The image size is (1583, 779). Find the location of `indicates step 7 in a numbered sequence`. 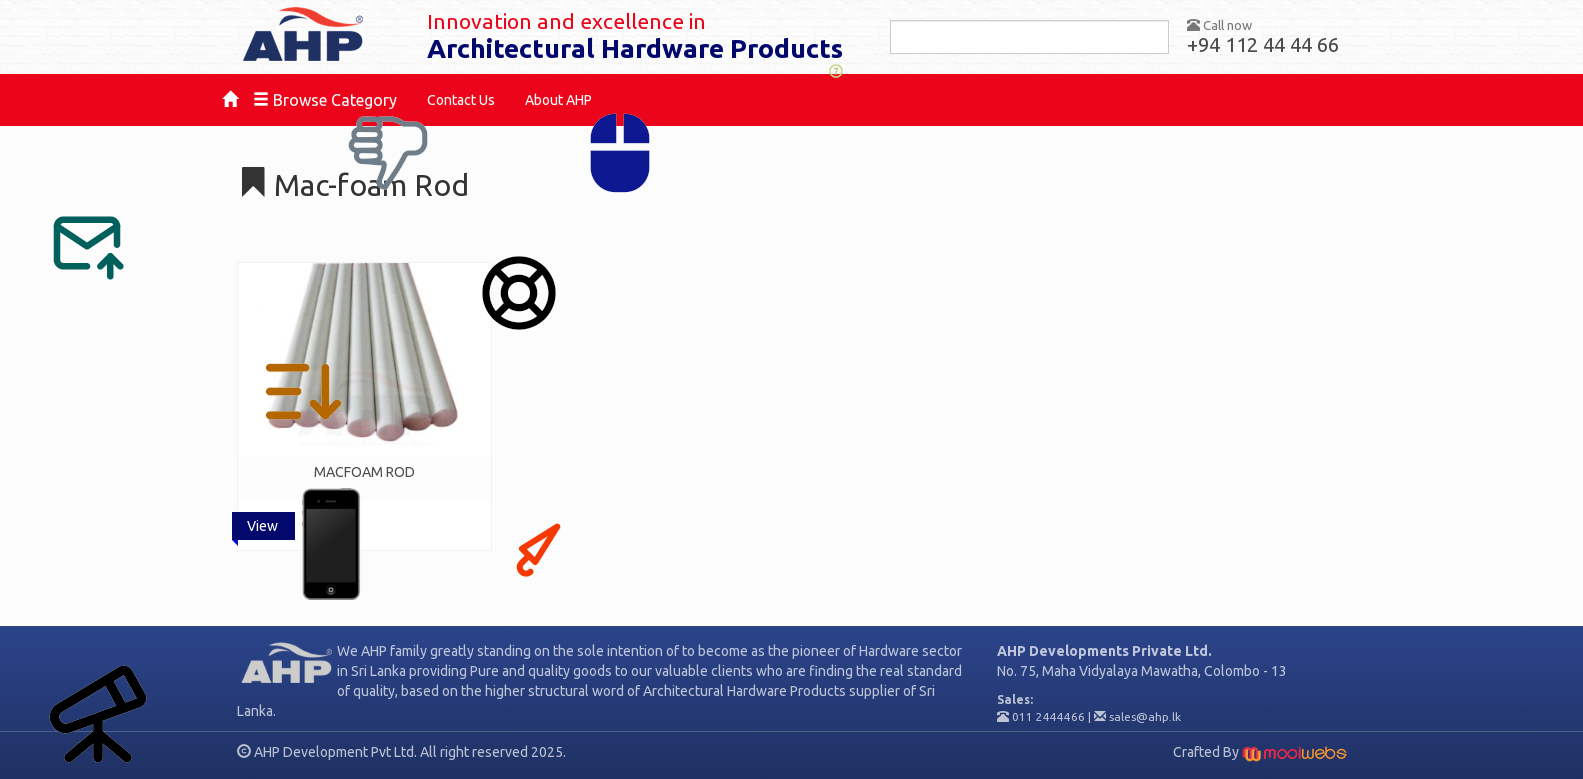

indicates step 7 in a numbered sequence is located at coordinates (836, 71).